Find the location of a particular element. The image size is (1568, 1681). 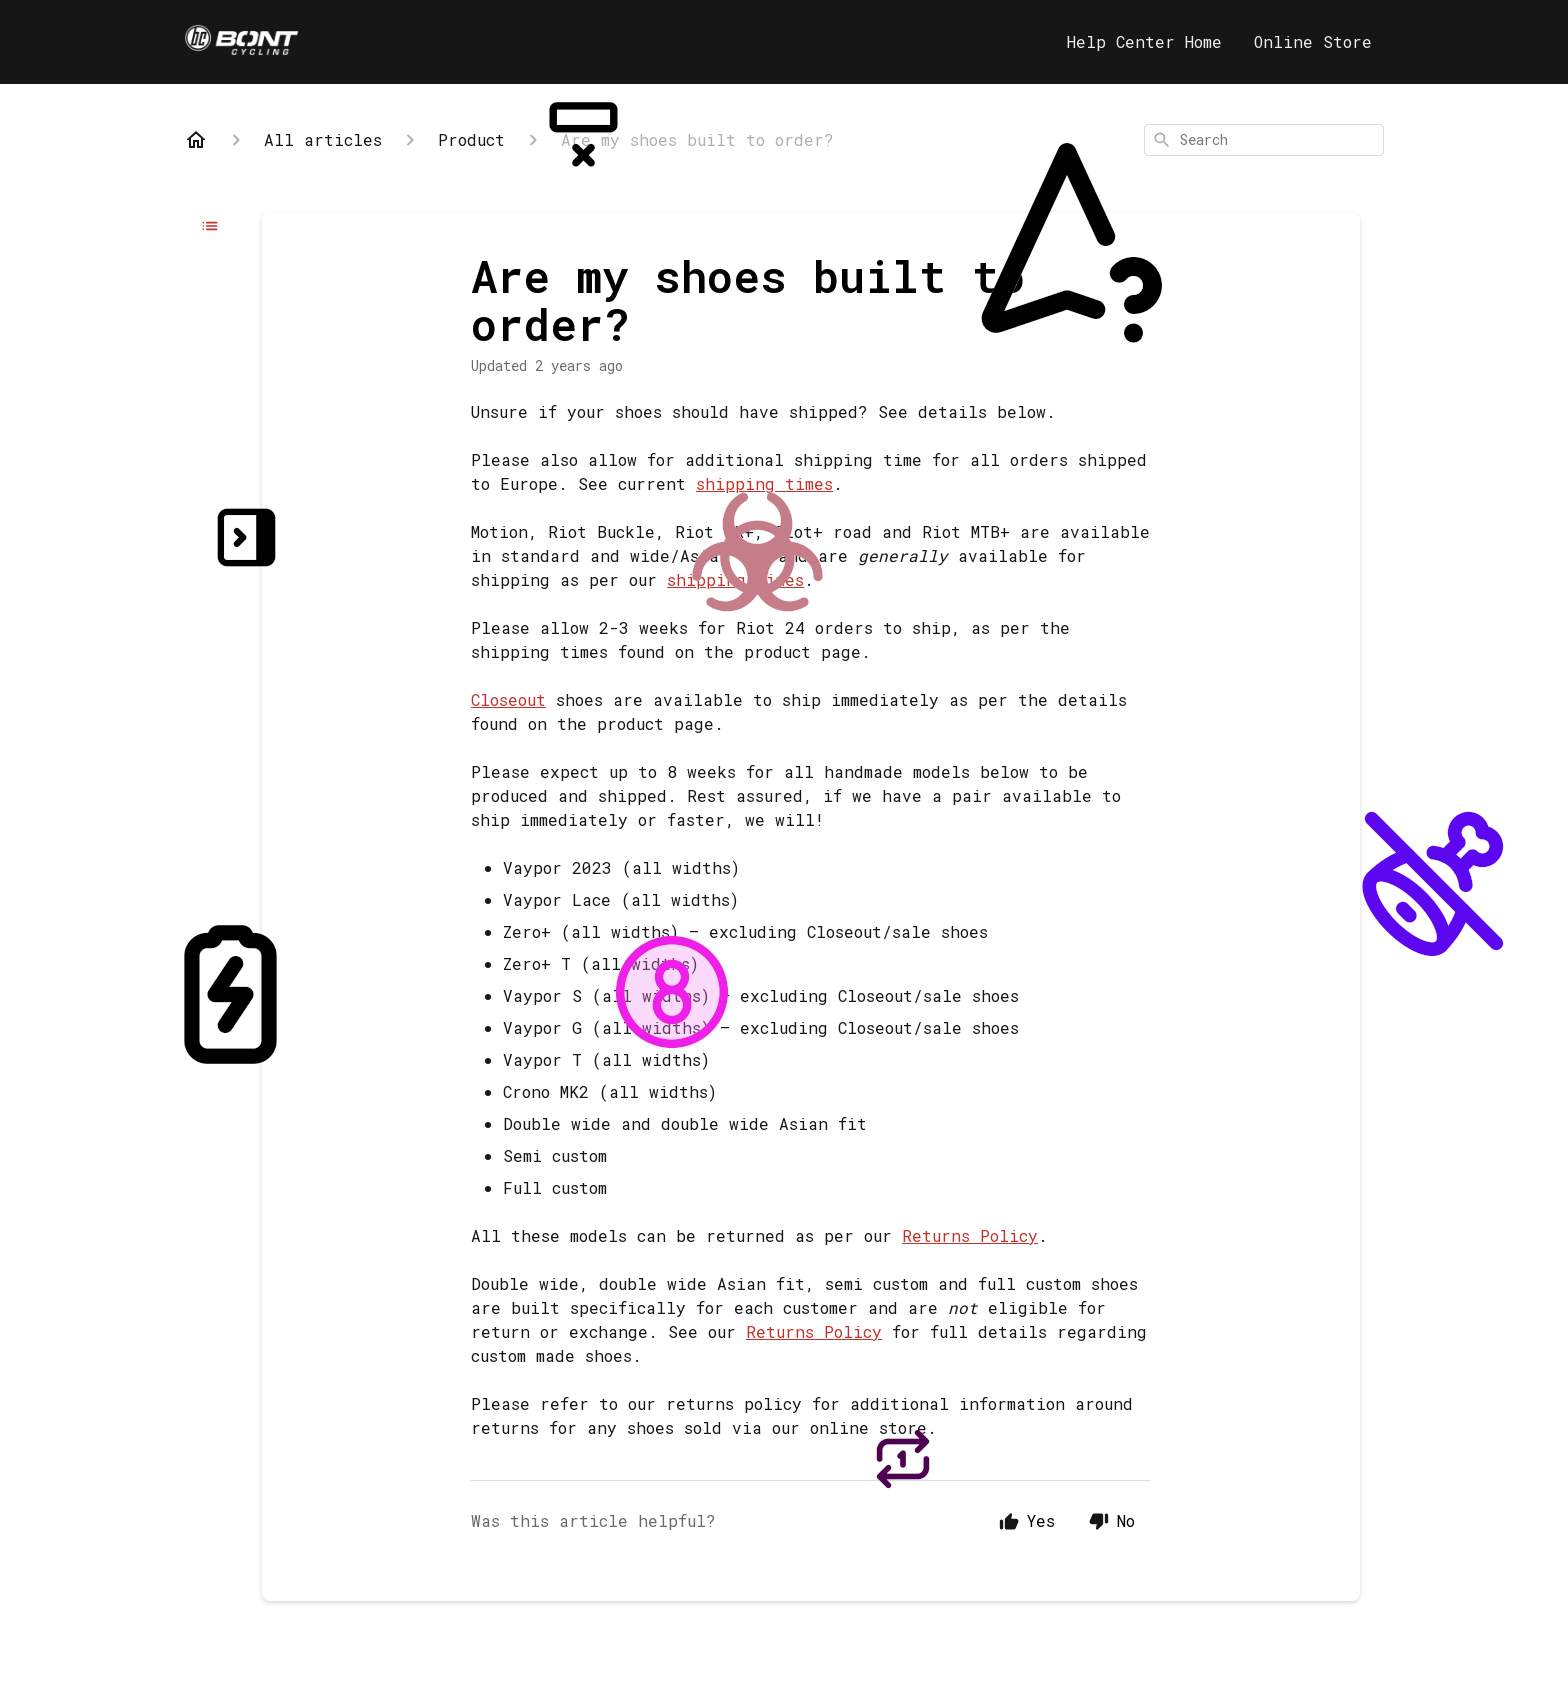

collapse the right sidebar panel is located at coordinates (246, 537).